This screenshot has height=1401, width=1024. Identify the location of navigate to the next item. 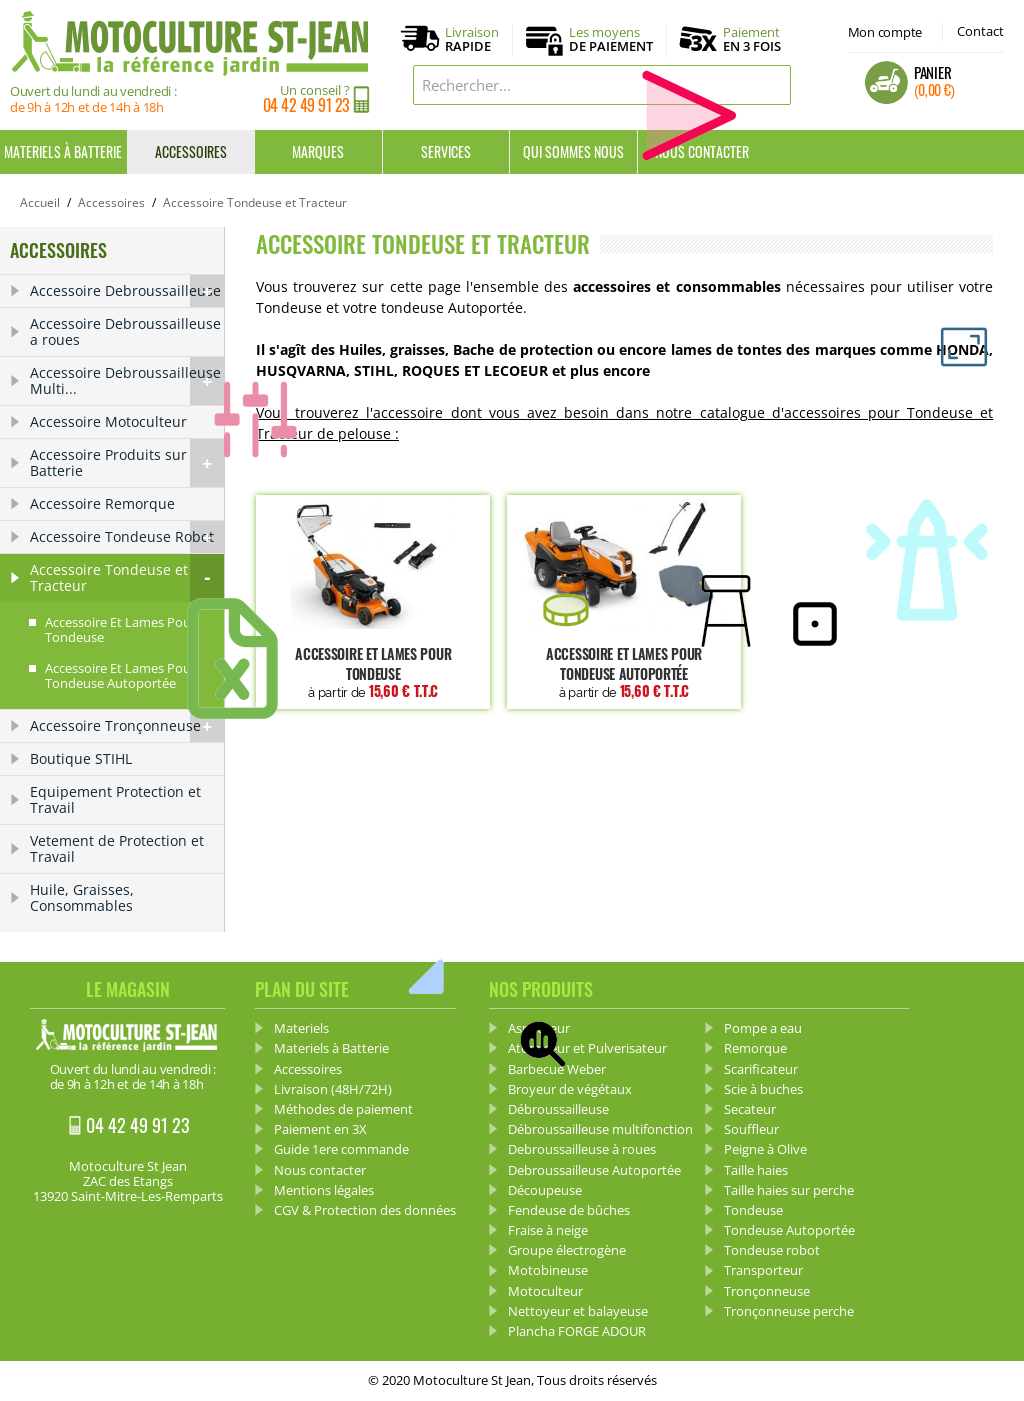
(682, 115).